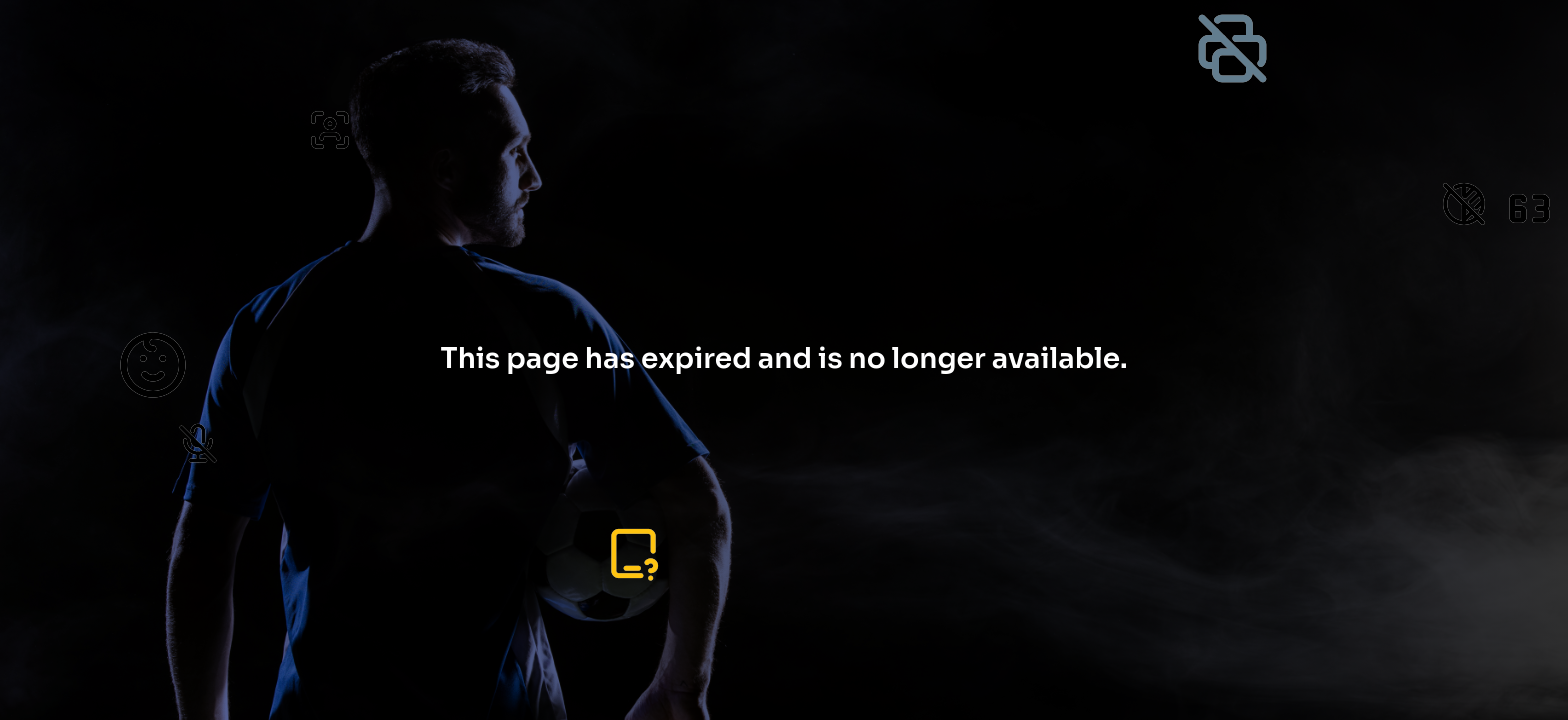 This screenshot has width=1568, height=720. I want to click on disable screen brightness adjustment, so click(1464, 204).